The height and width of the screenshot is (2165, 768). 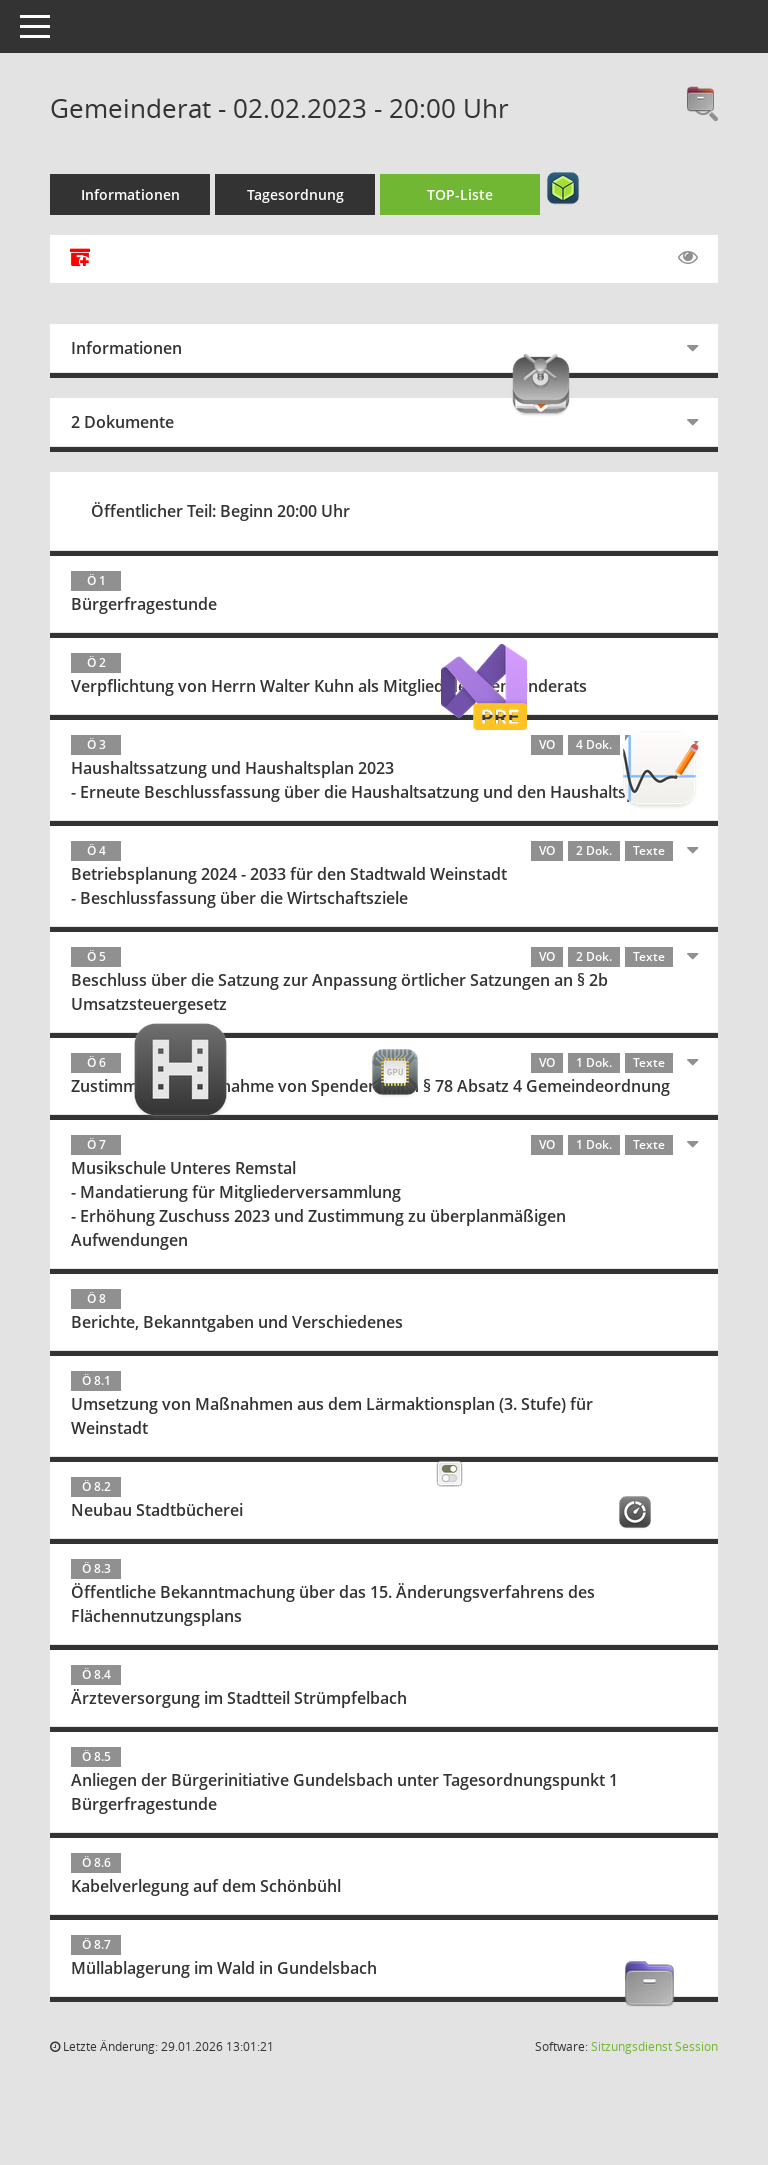 What do you see at coordinates (563, 188) in the screenshot?
I see `open balenaEtcher to flash OS images to drives` at bounding box center [563, 188].